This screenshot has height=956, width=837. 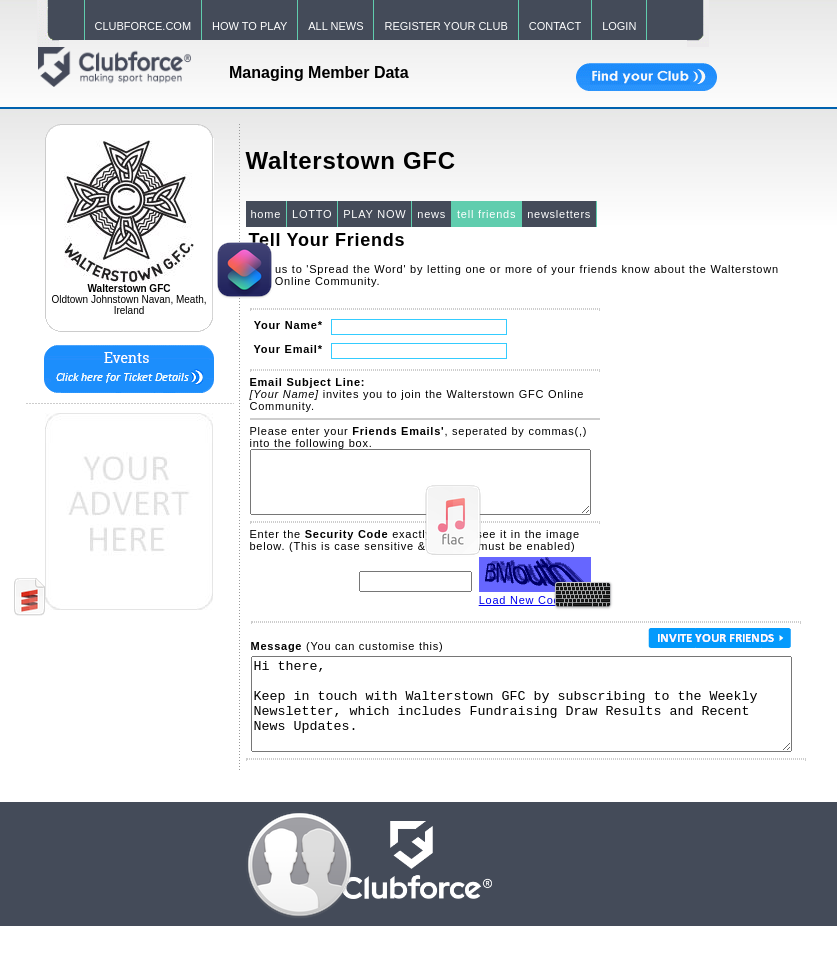 What do you see at coordinates (583, 595) in the screenshot?
I see `indicates an extended keyboard is connected` at bounding box center [583, 595].